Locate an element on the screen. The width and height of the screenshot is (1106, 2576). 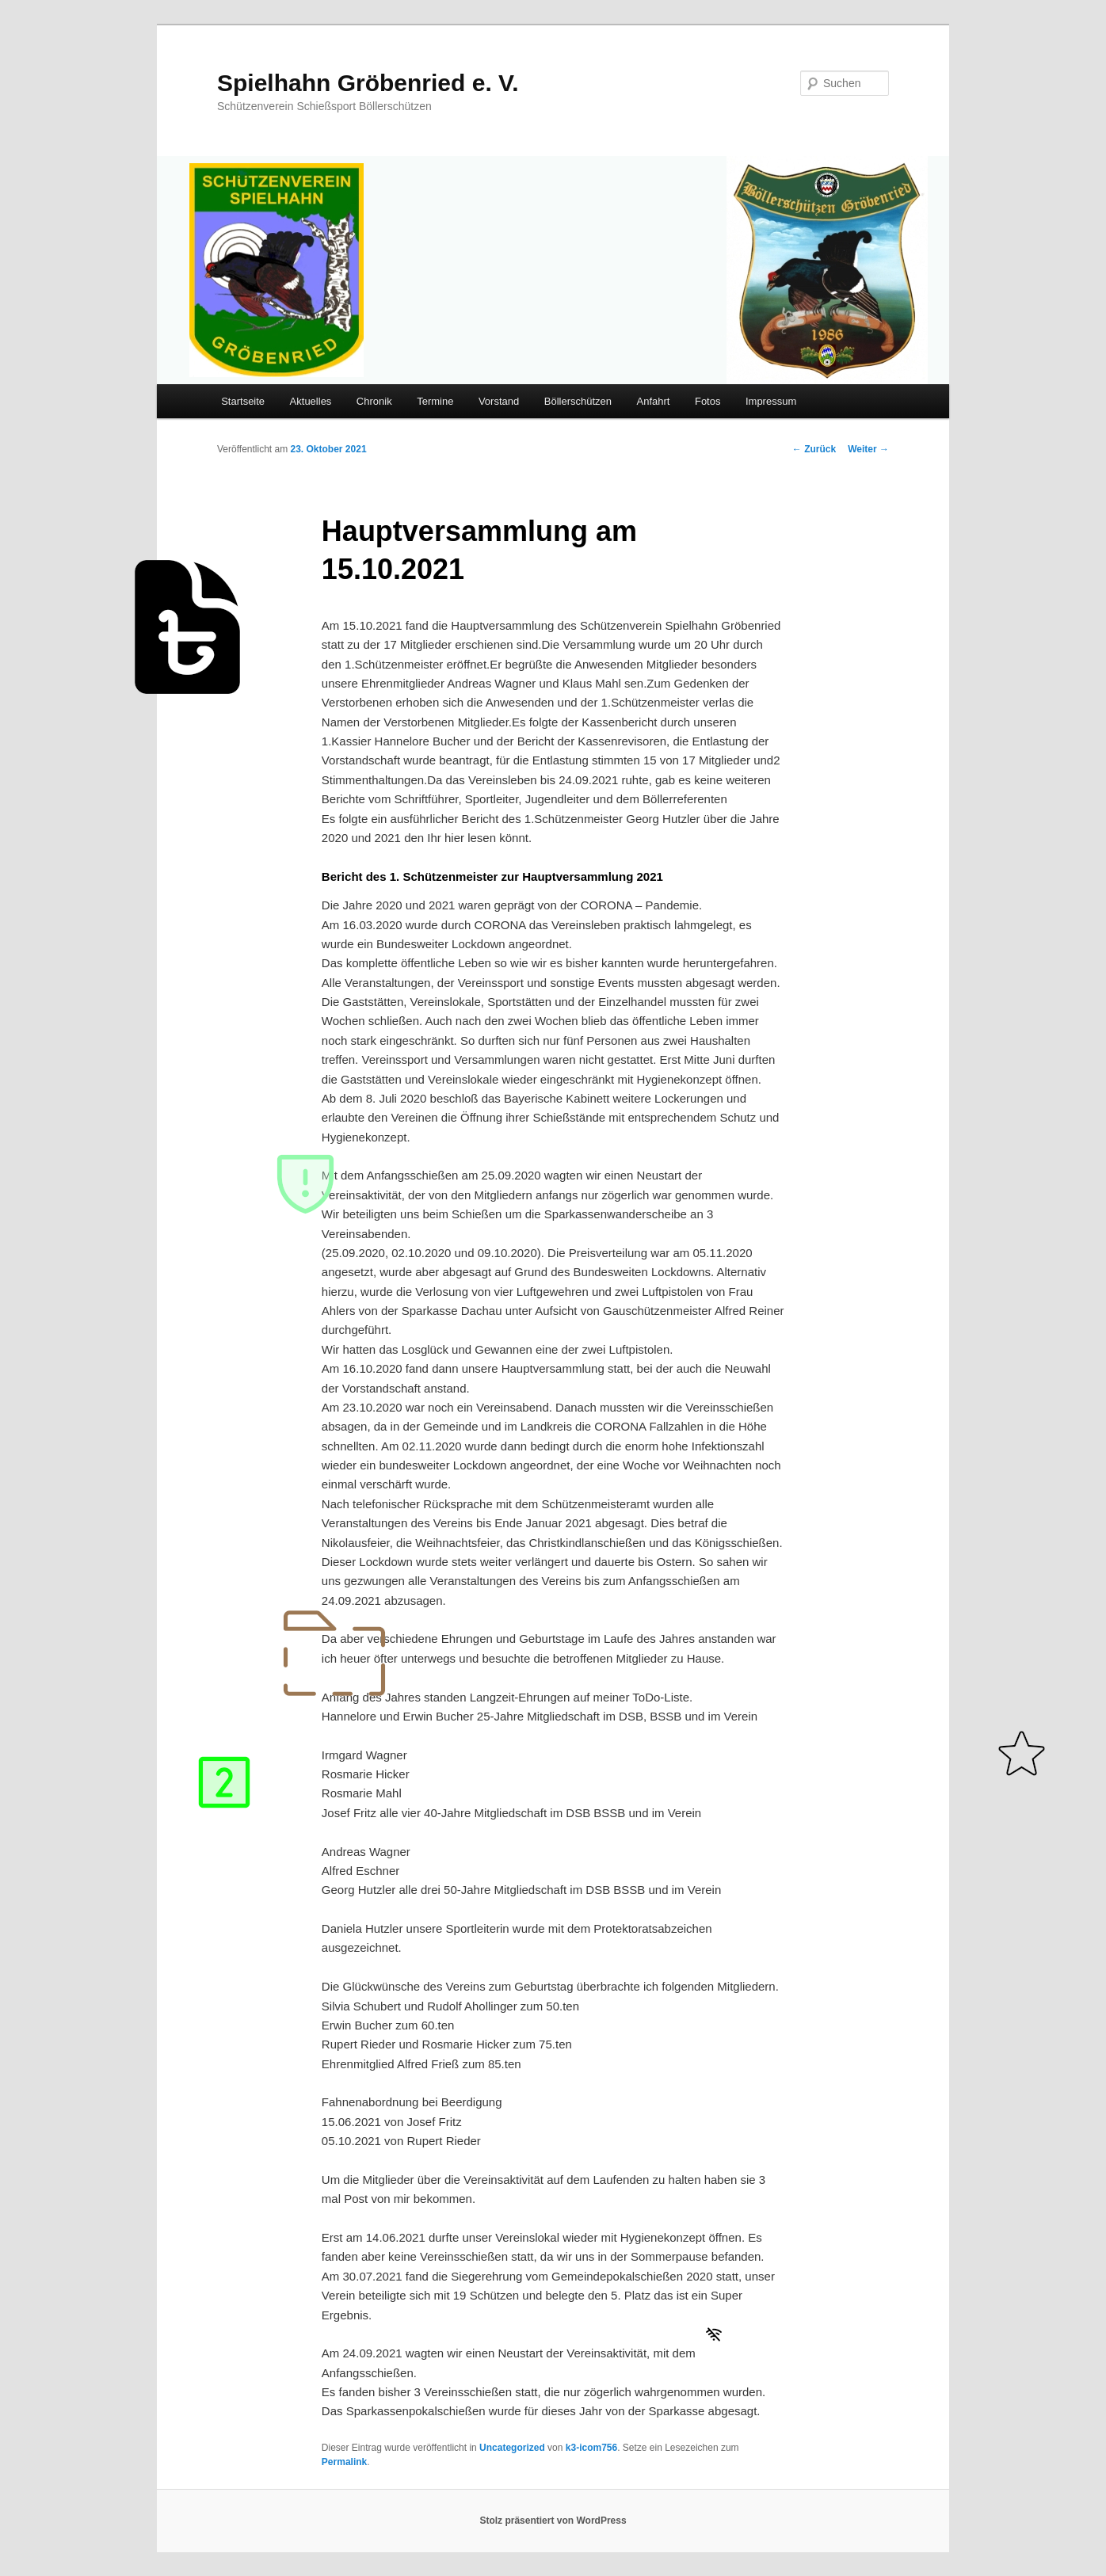
select option number two is located at coordinates (224, 1782).